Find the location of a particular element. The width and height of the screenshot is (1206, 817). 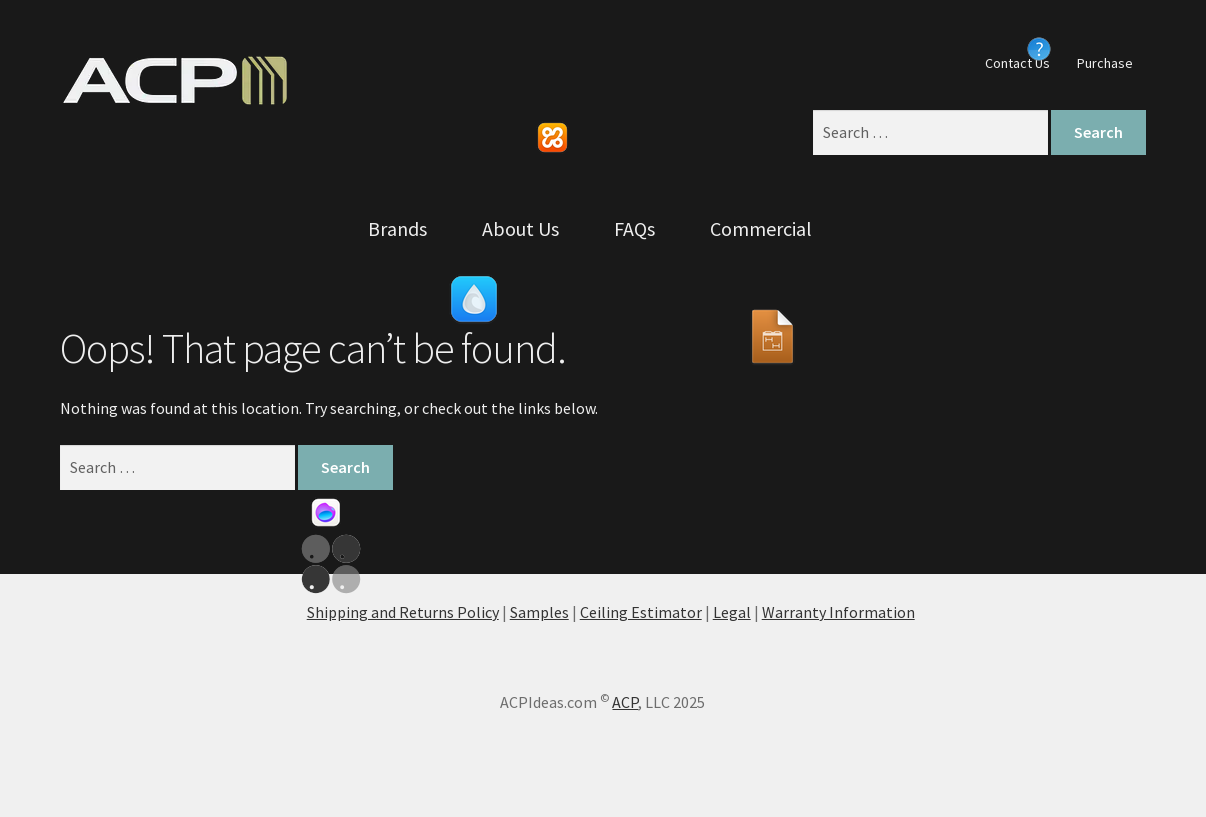

open the help center or documentation is located at coordinates (1039, 49).